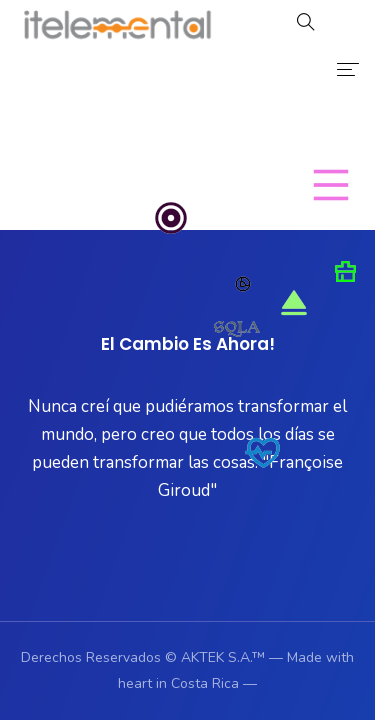 This screenshot has height=720, width=375. Describe the element at coordinates (331, 185) in the screenshot. I see `open the navigation menu` at that location.